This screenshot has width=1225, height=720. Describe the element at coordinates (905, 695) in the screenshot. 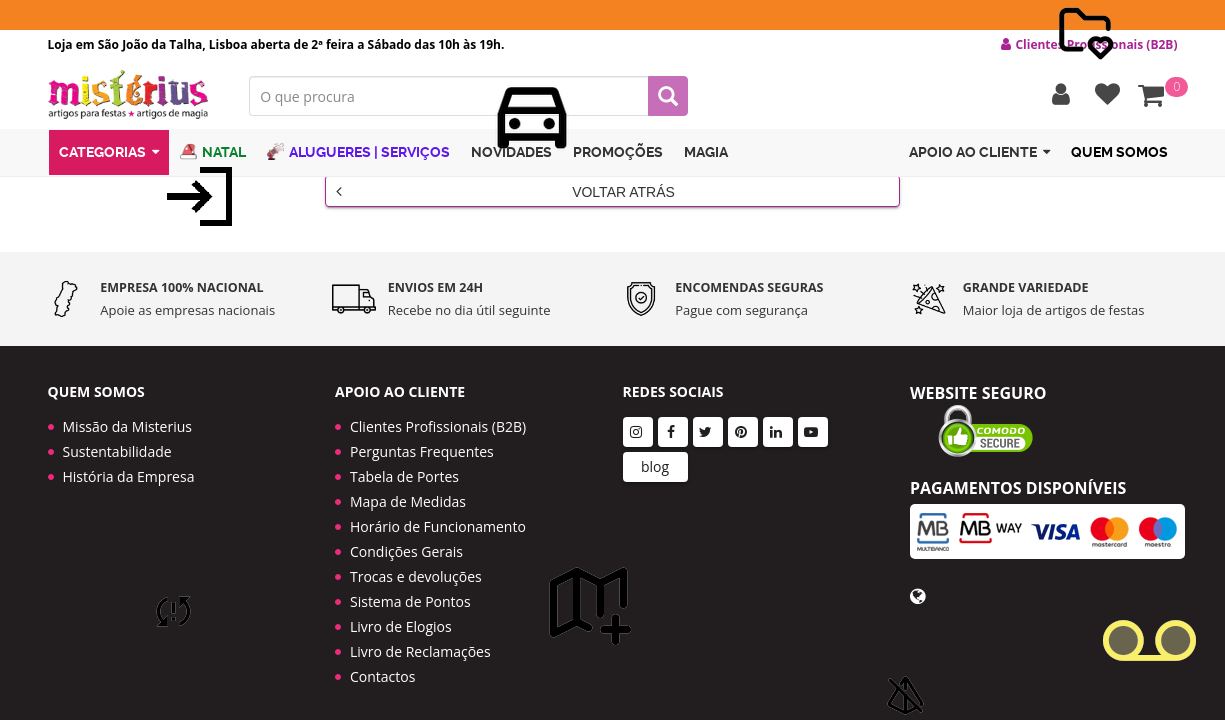

I see `disable or hide pyramid view` at that location.